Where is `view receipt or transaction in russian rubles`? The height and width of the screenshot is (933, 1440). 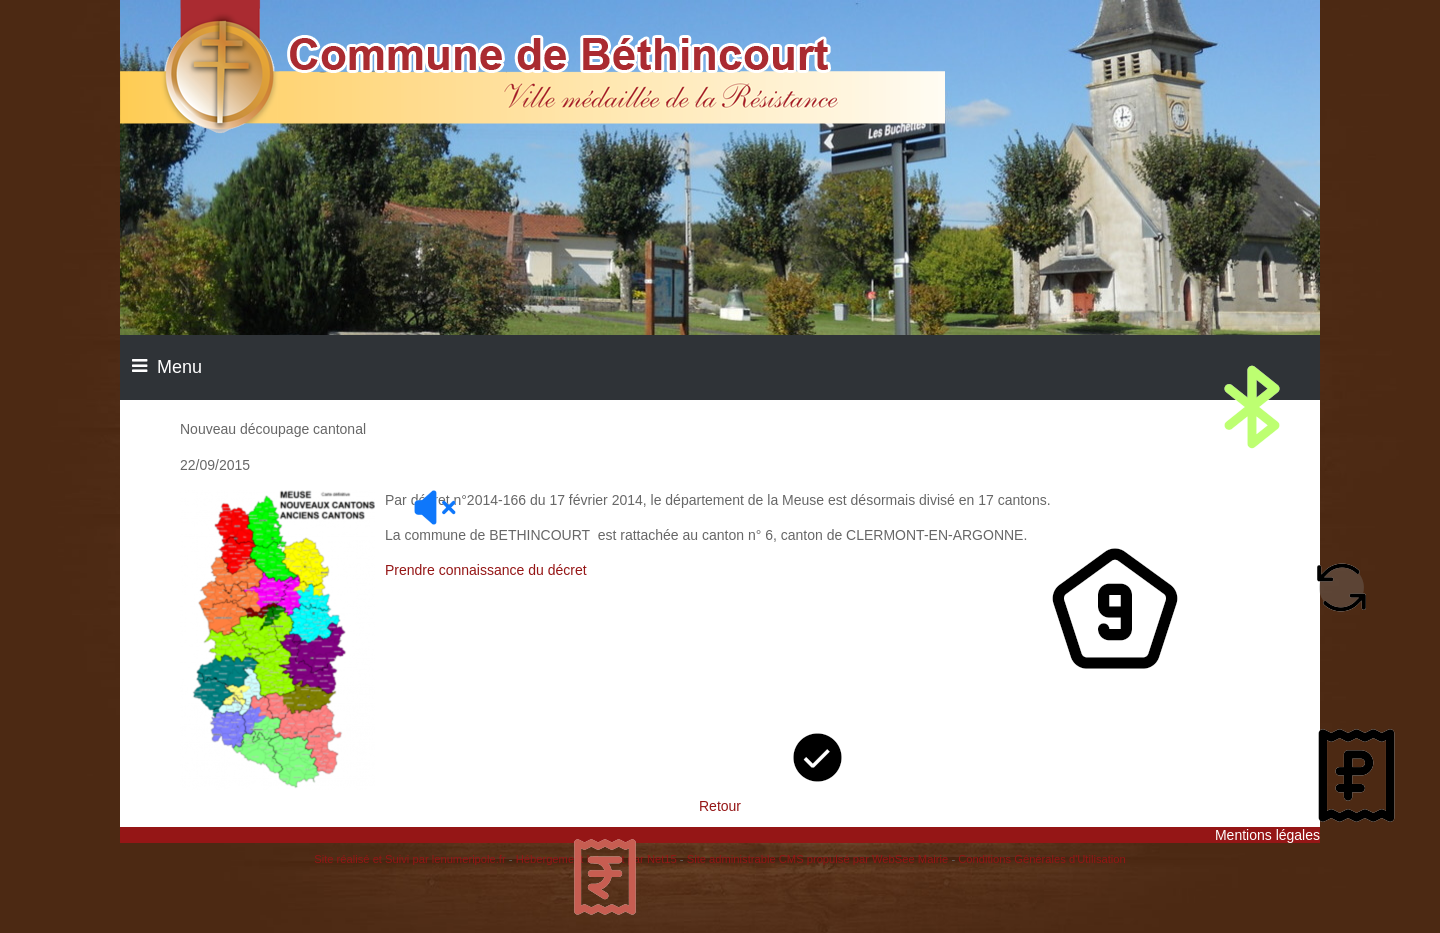
view receipt or transaction in russian rubles is located at coordinates (1356, 775).